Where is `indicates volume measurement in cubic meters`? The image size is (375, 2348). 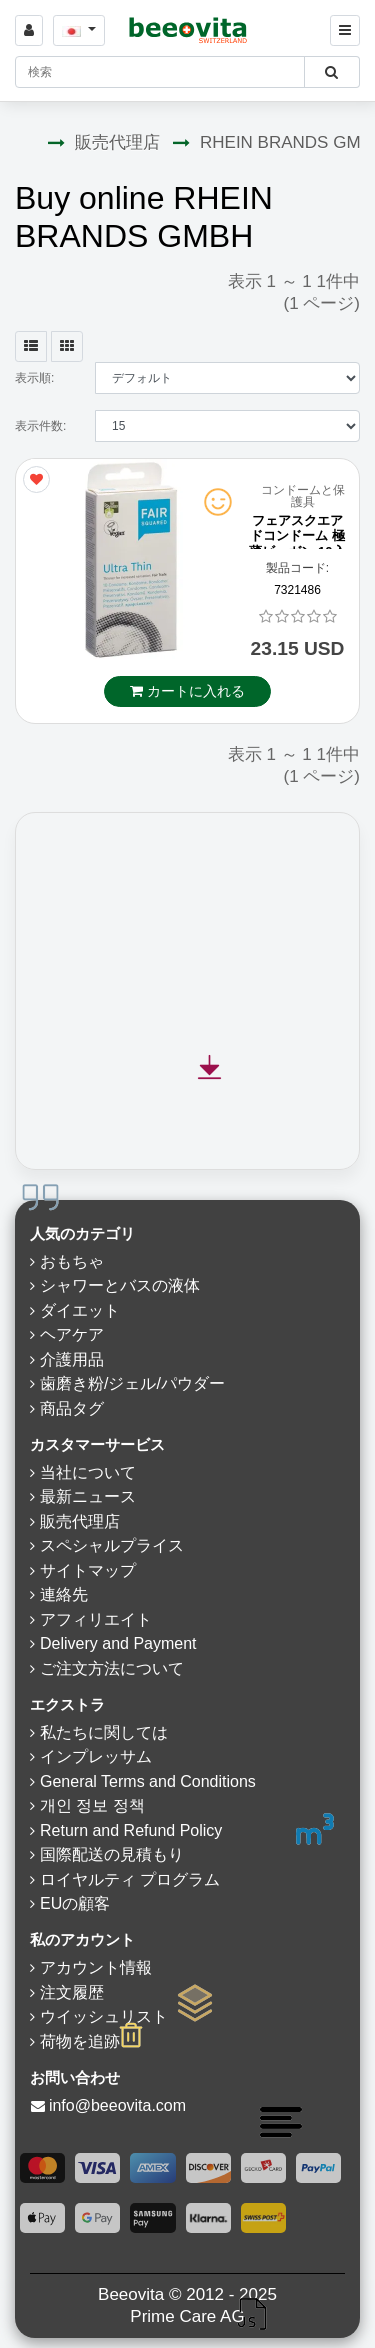 indicates volume measurement in cubic meters is located at coordinates (315, 1830).